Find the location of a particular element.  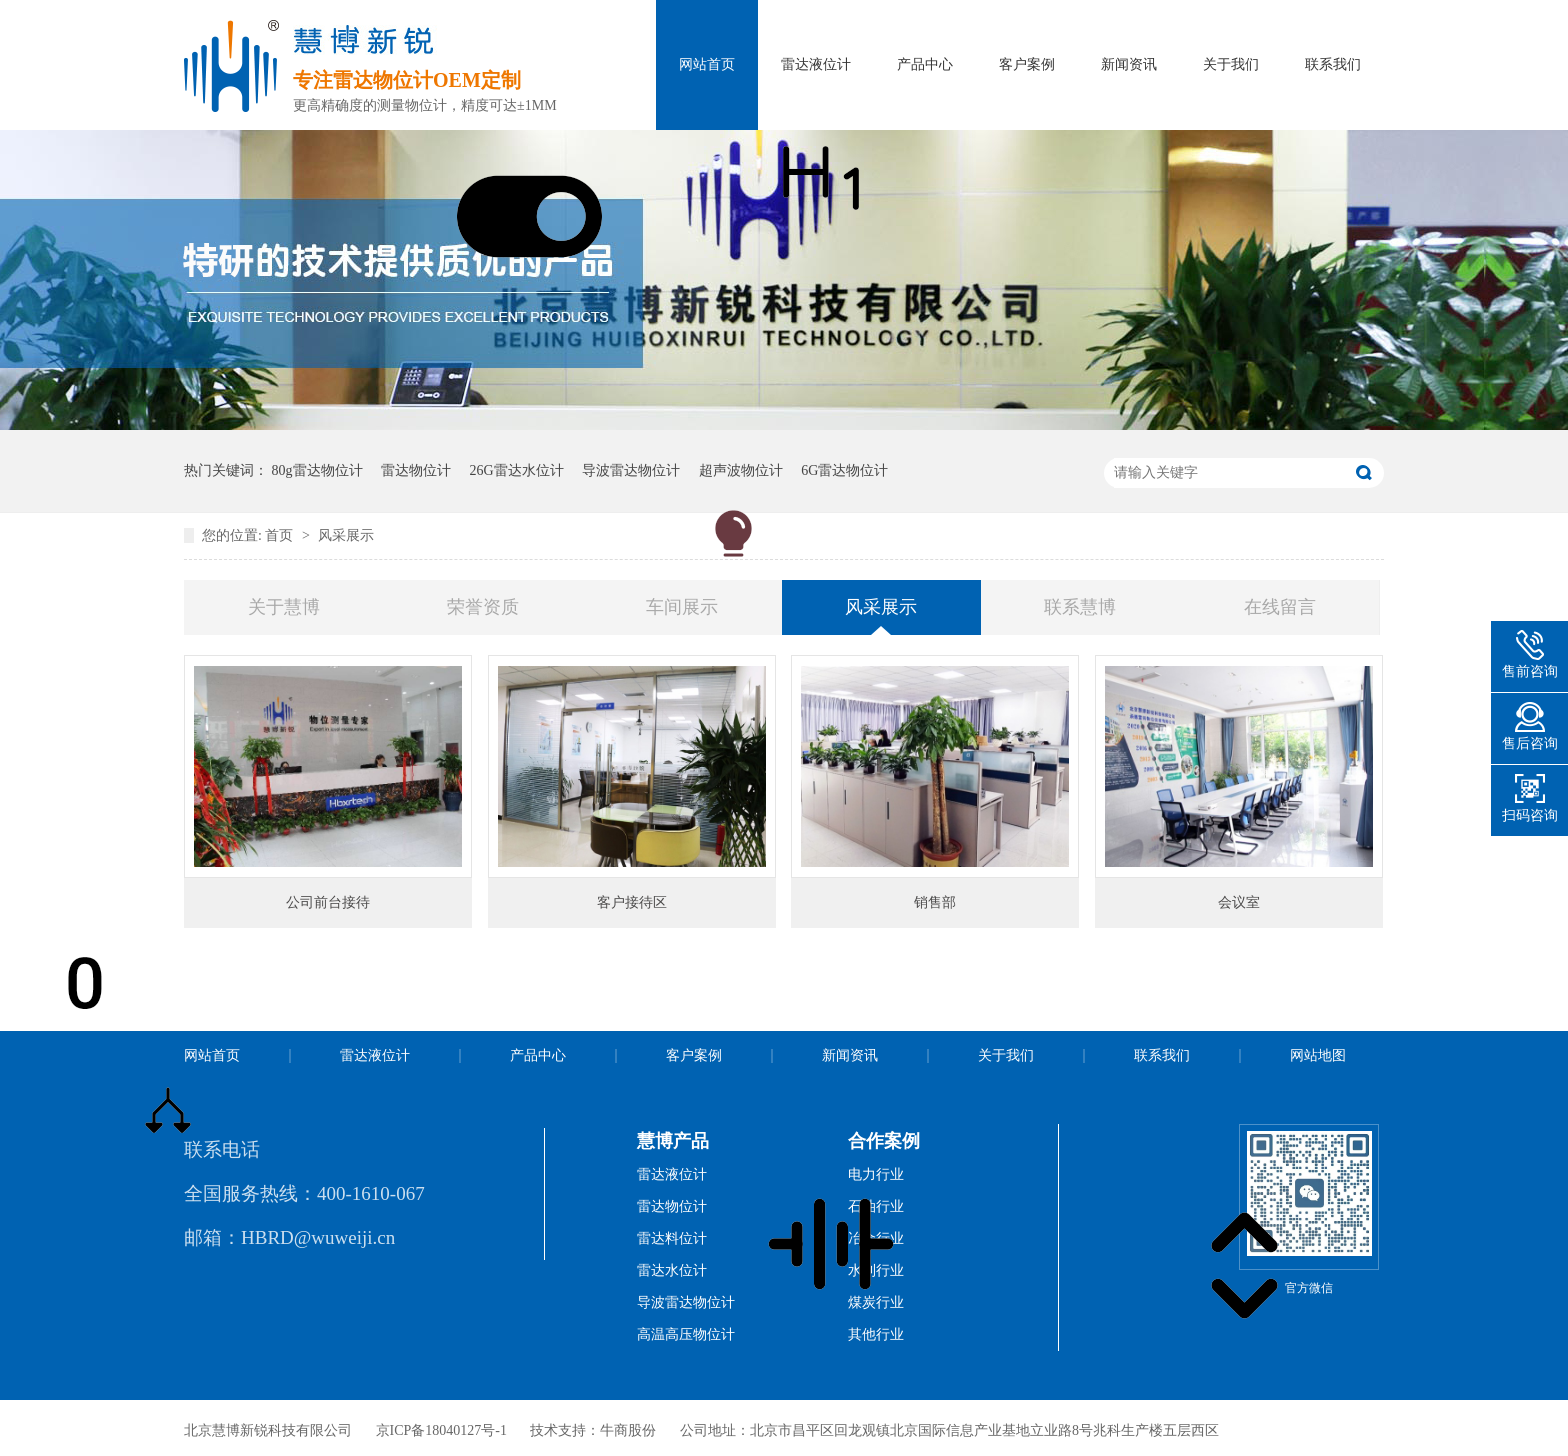

view battery circuit or power connection status is located at coordinates (831, 1244).